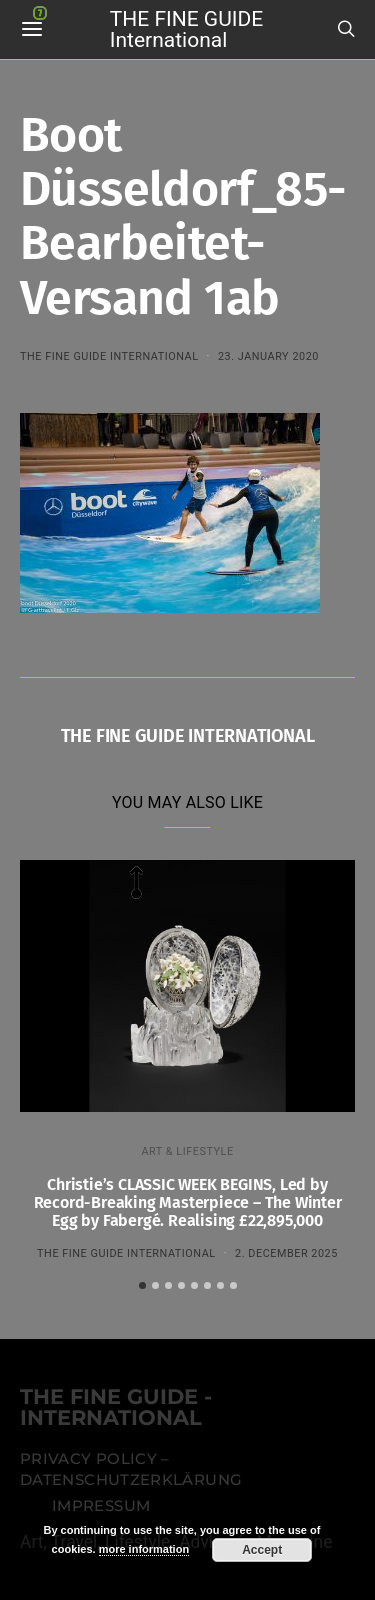  Describe the element at coordinates (40, 13) in the screenshot. I see `indicates step 7 in a multi-step process` at that location.